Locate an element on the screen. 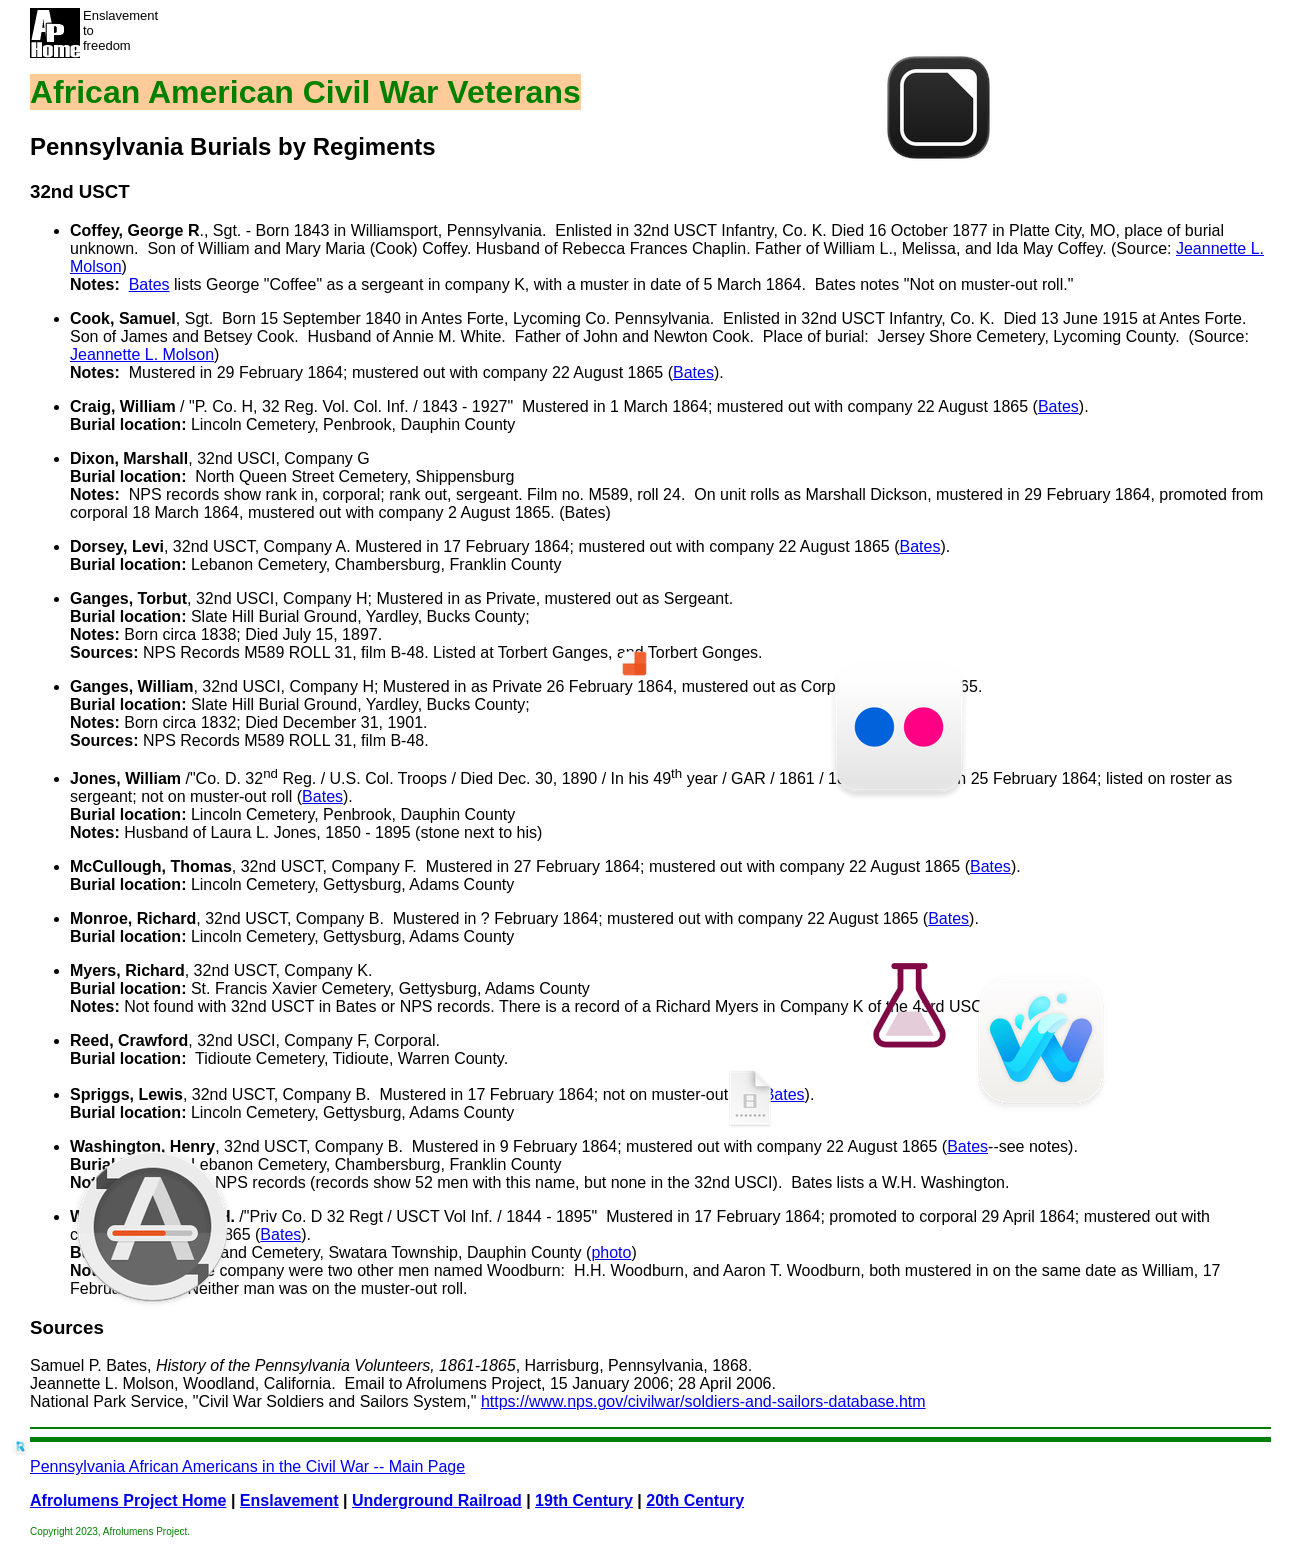  check for and install system software updates is located at coordinates (152, 1226).